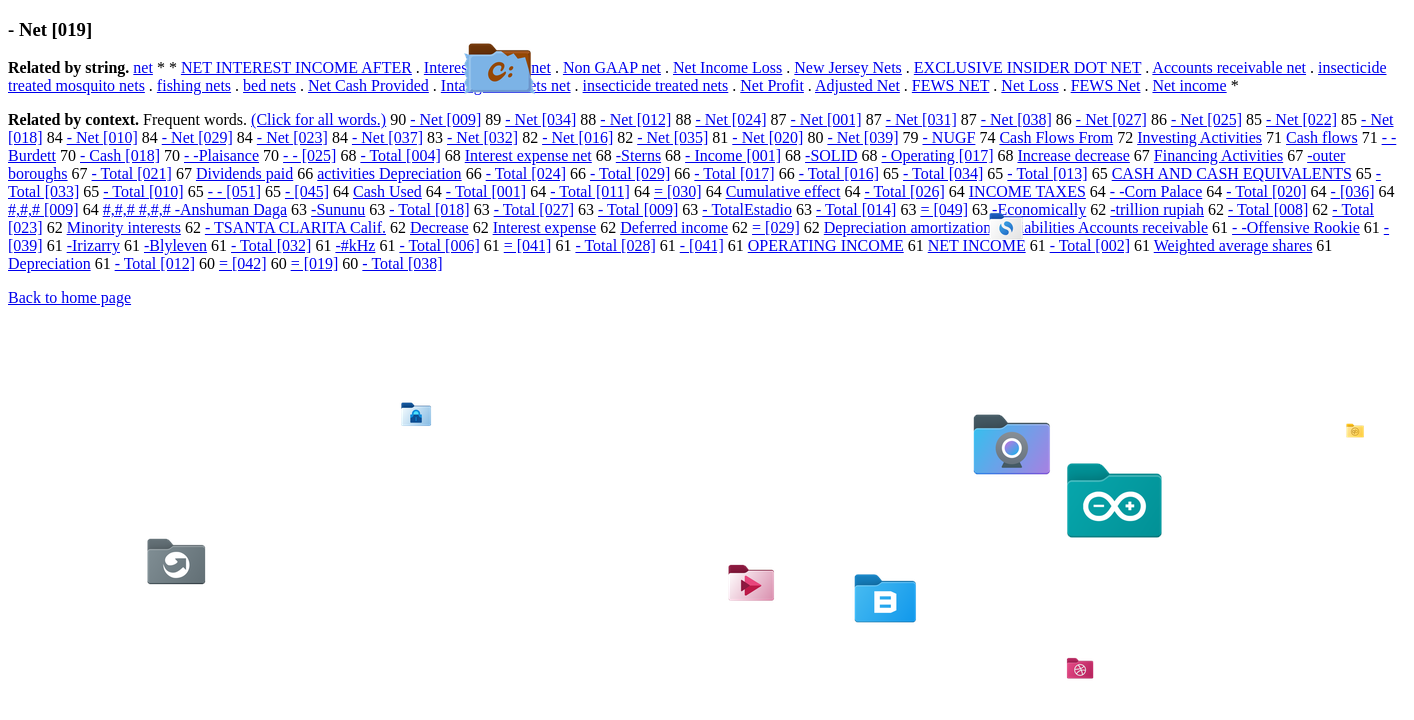 Image resolution: width=1414 pixels, height=720 pixels. I want to click on folder containing chocolatey package manager files, so click(499, 69).